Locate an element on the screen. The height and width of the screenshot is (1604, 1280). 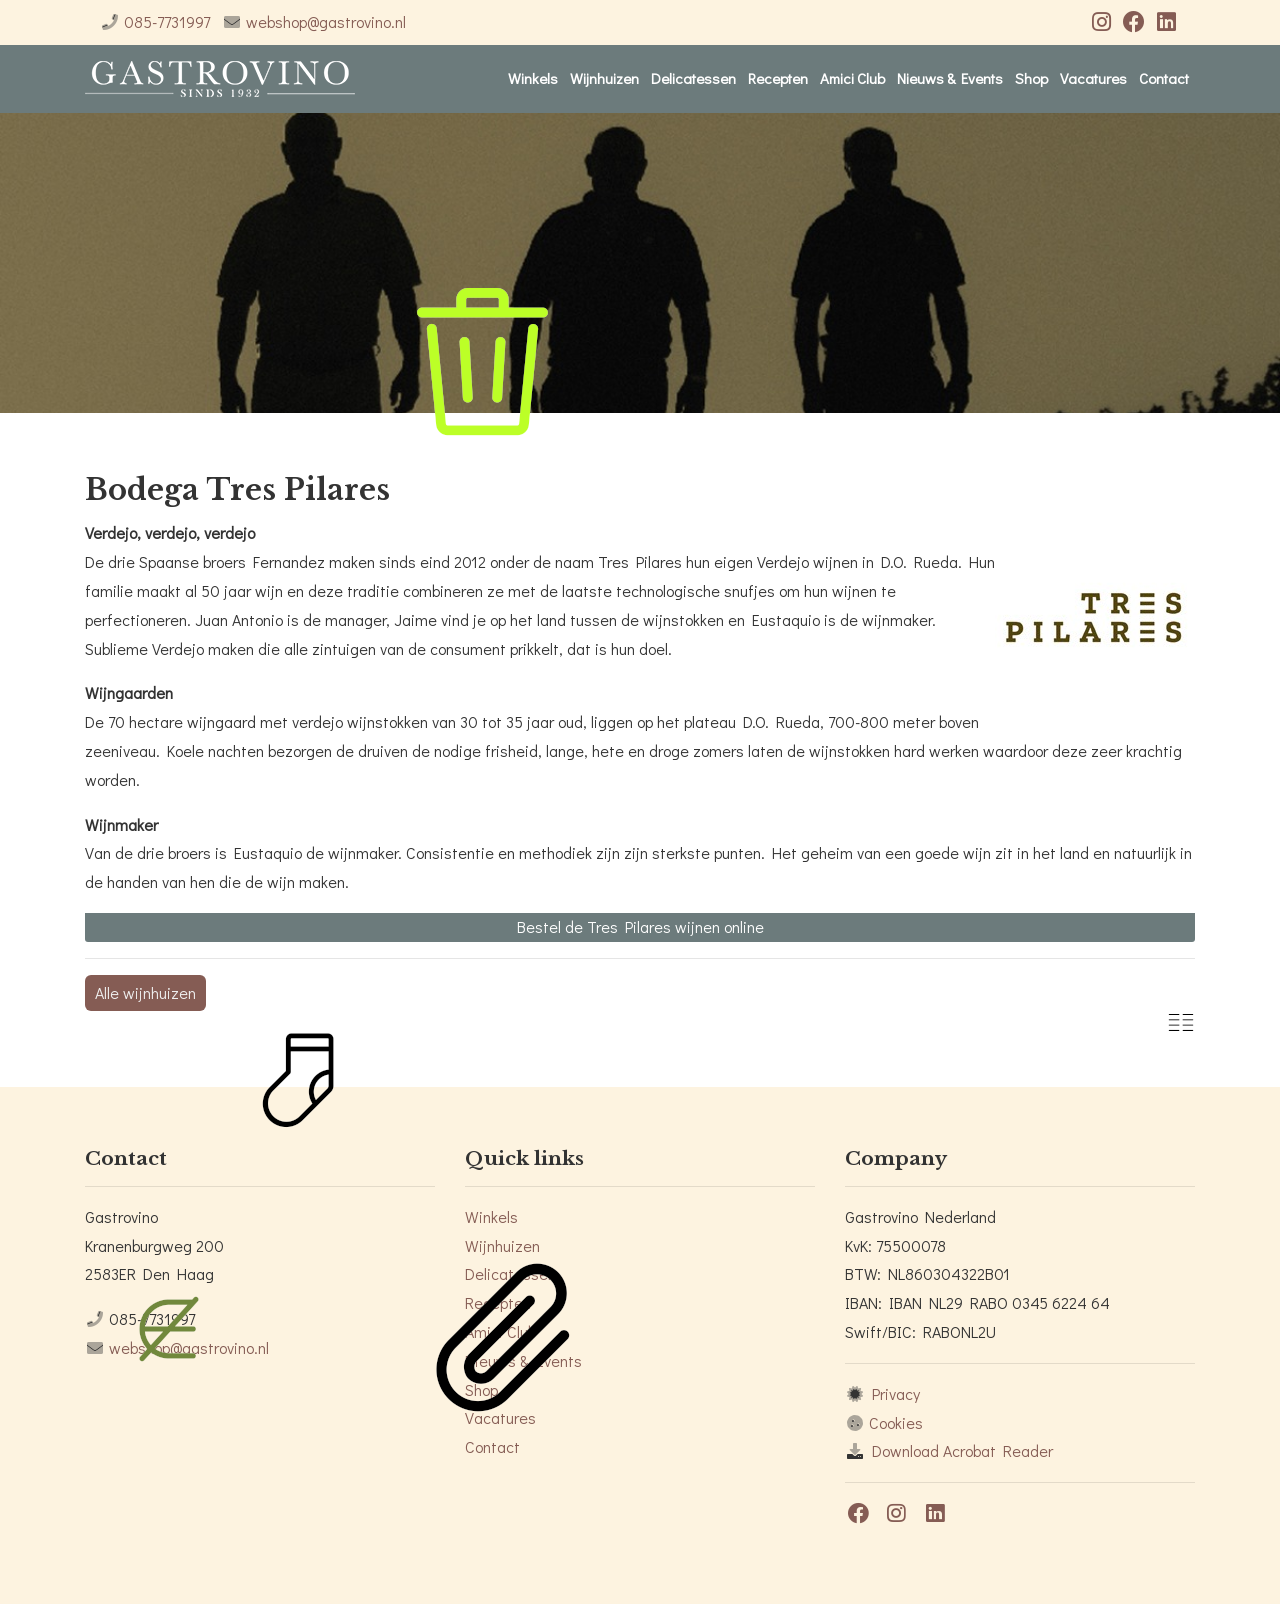
attach a file to your message is located at coordinates (500, 1338).